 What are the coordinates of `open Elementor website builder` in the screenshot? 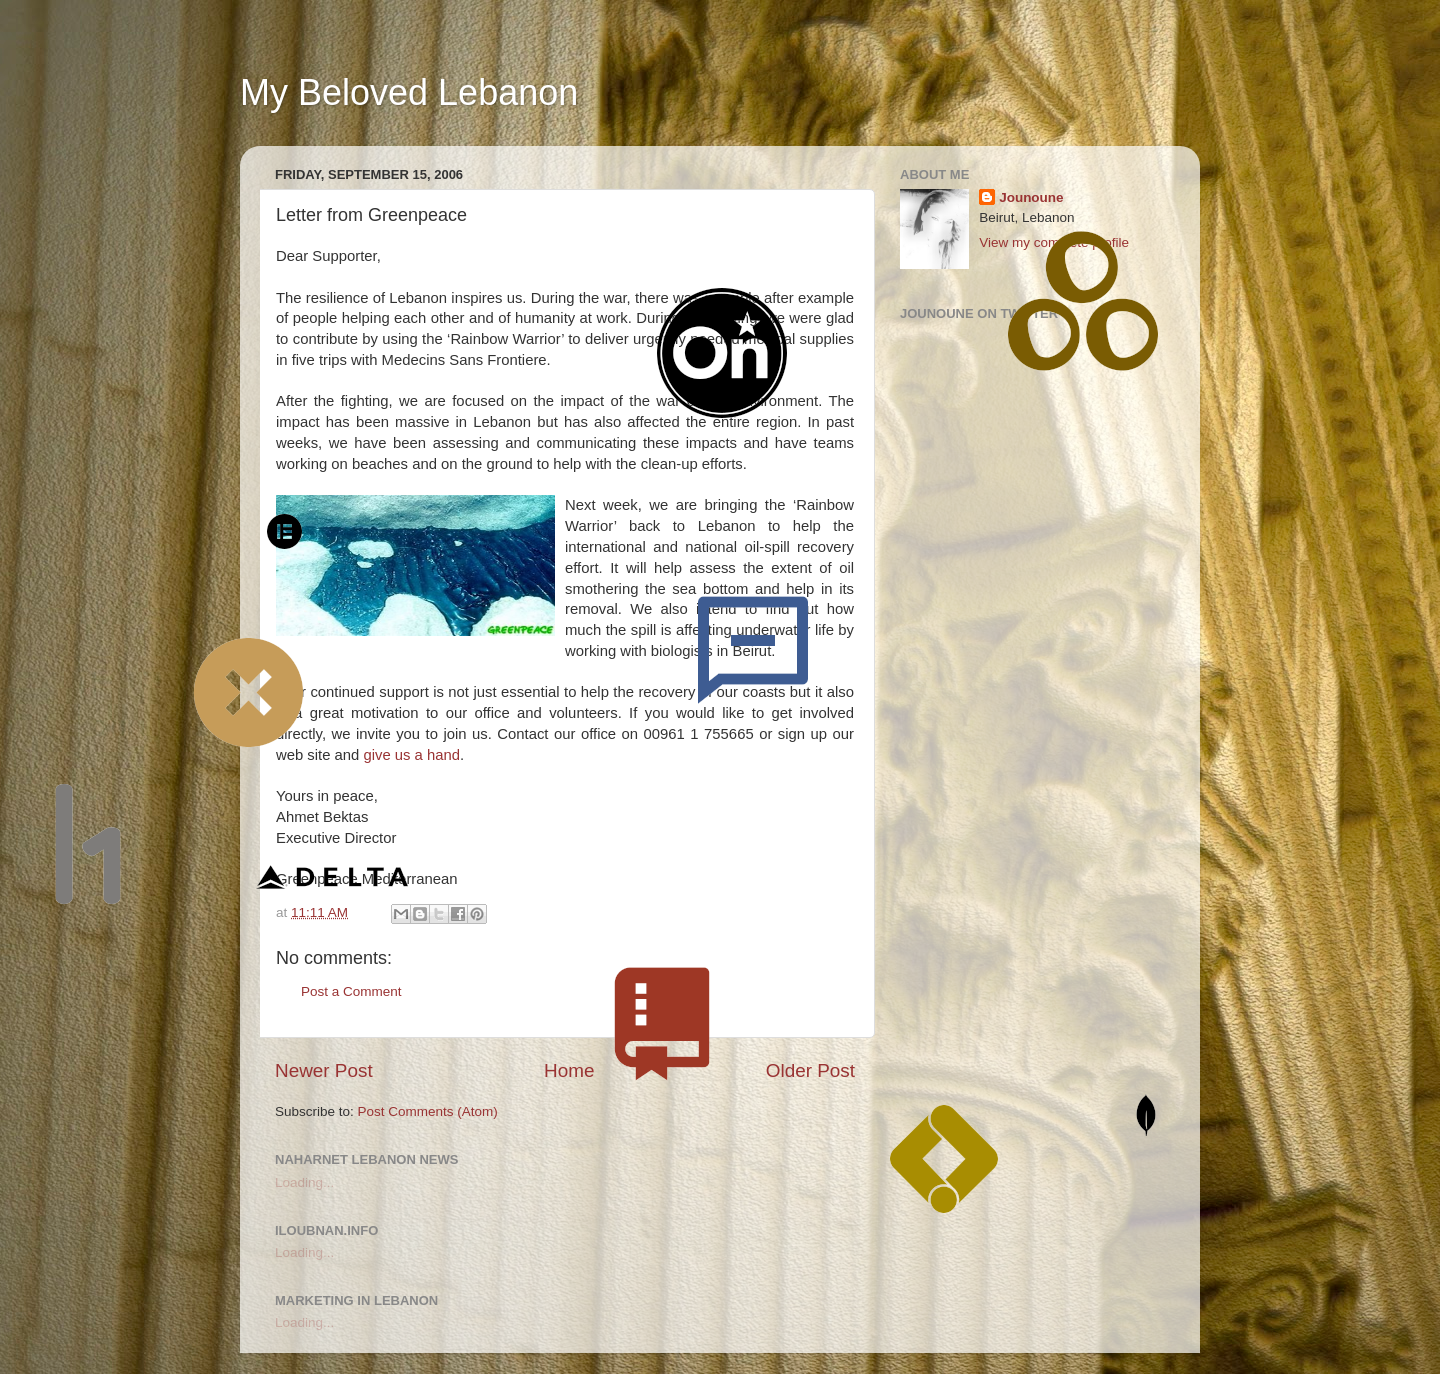 It's located at (284, 531).